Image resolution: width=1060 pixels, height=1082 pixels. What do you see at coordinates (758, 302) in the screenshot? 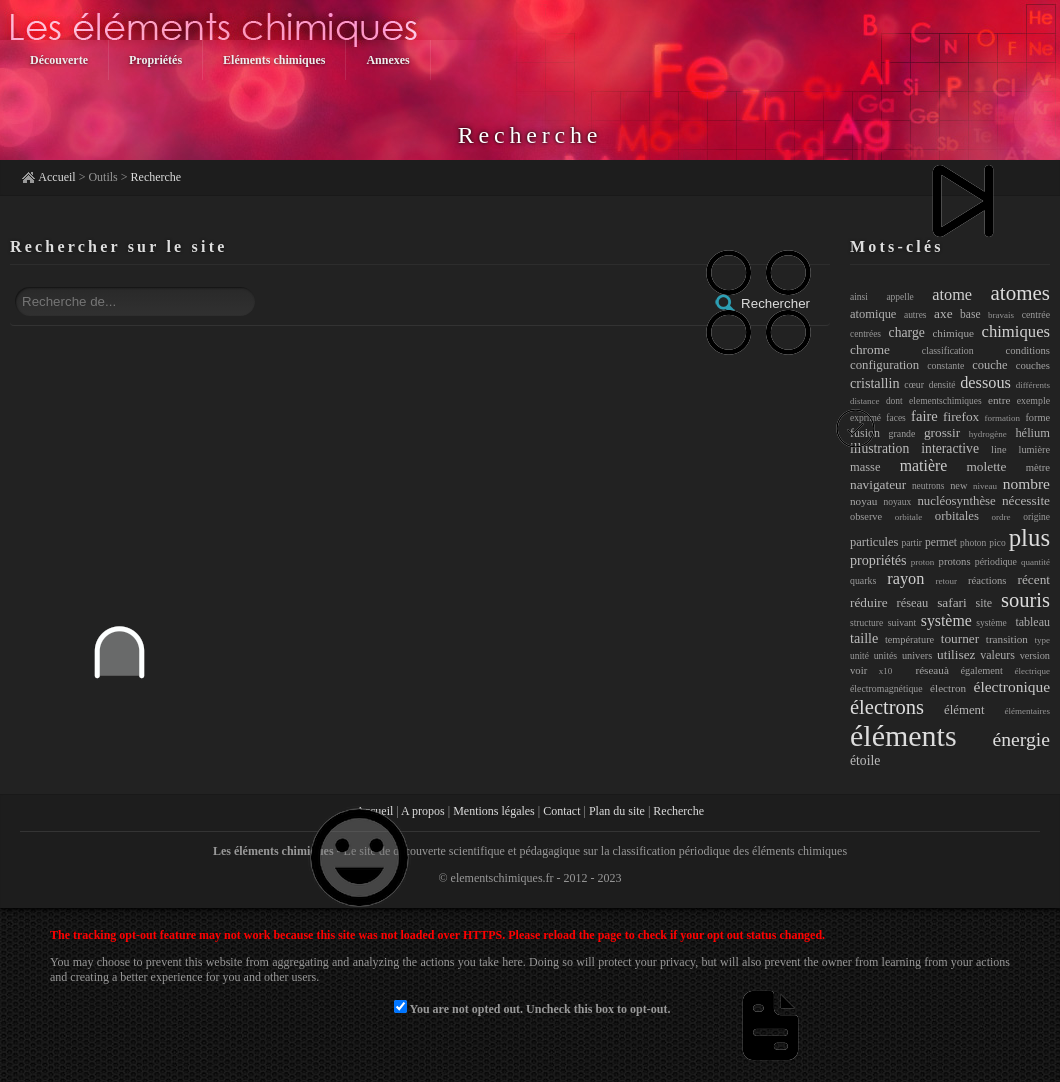
I see `open app drawer or menu grid` at bounding box center [758, 302].